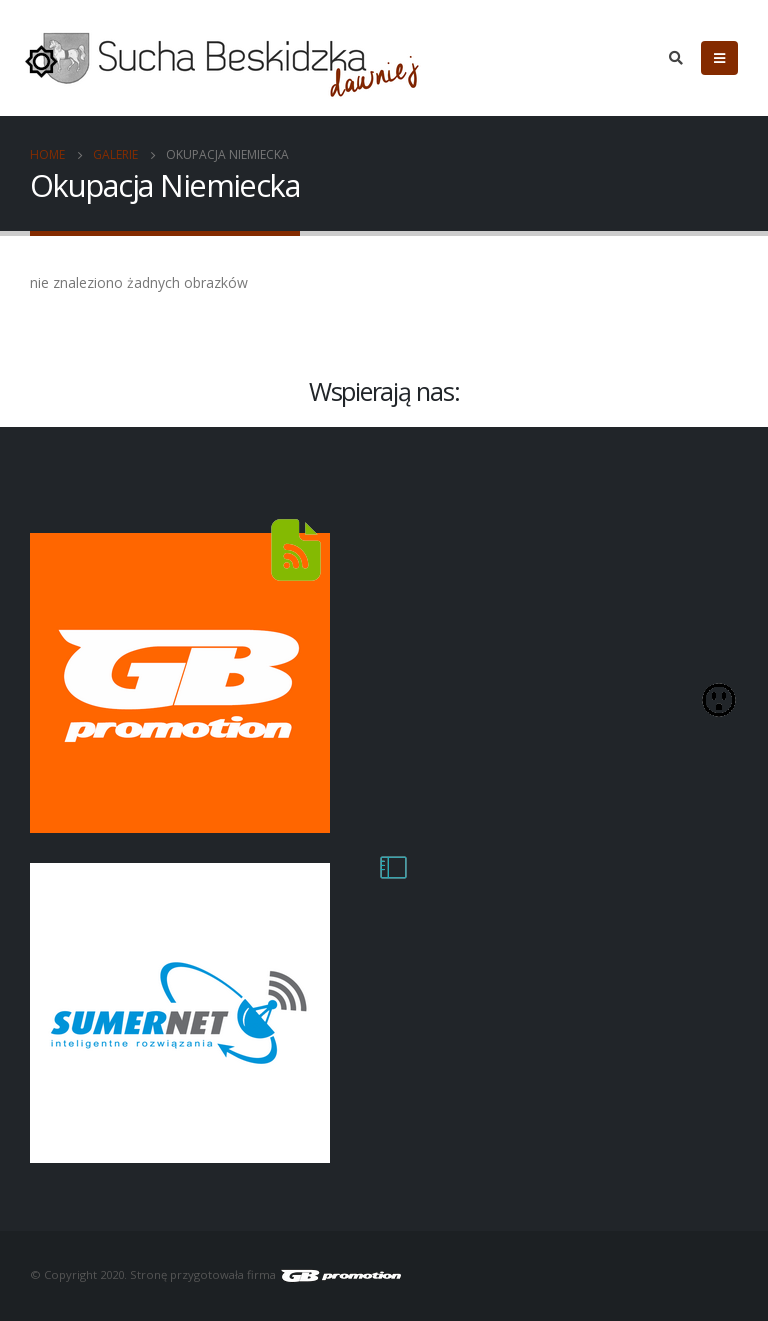 This screenshot has width=768, height=1321. What do you see at coordinates (296, 550) in the screenshot?
I see `access RSS feed file` at bounding box center [296, 550].